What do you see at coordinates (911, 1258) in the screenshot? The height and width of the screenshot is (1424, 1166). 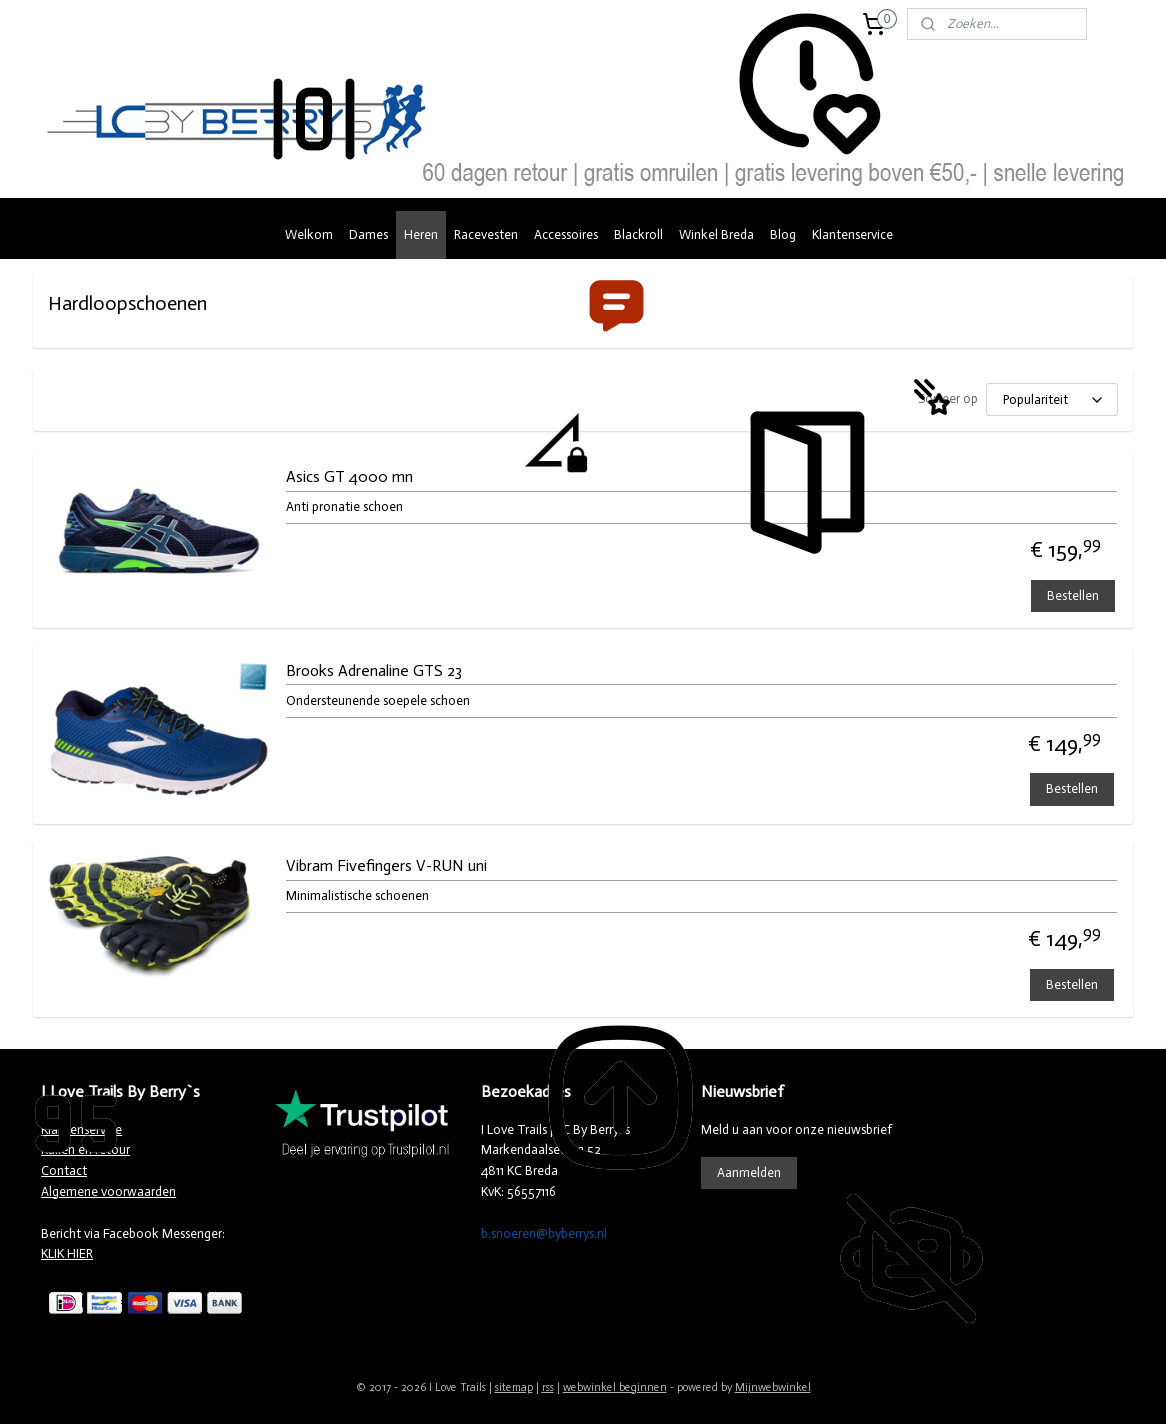 I see `face mask not required` at bounding box center [911, 1258].